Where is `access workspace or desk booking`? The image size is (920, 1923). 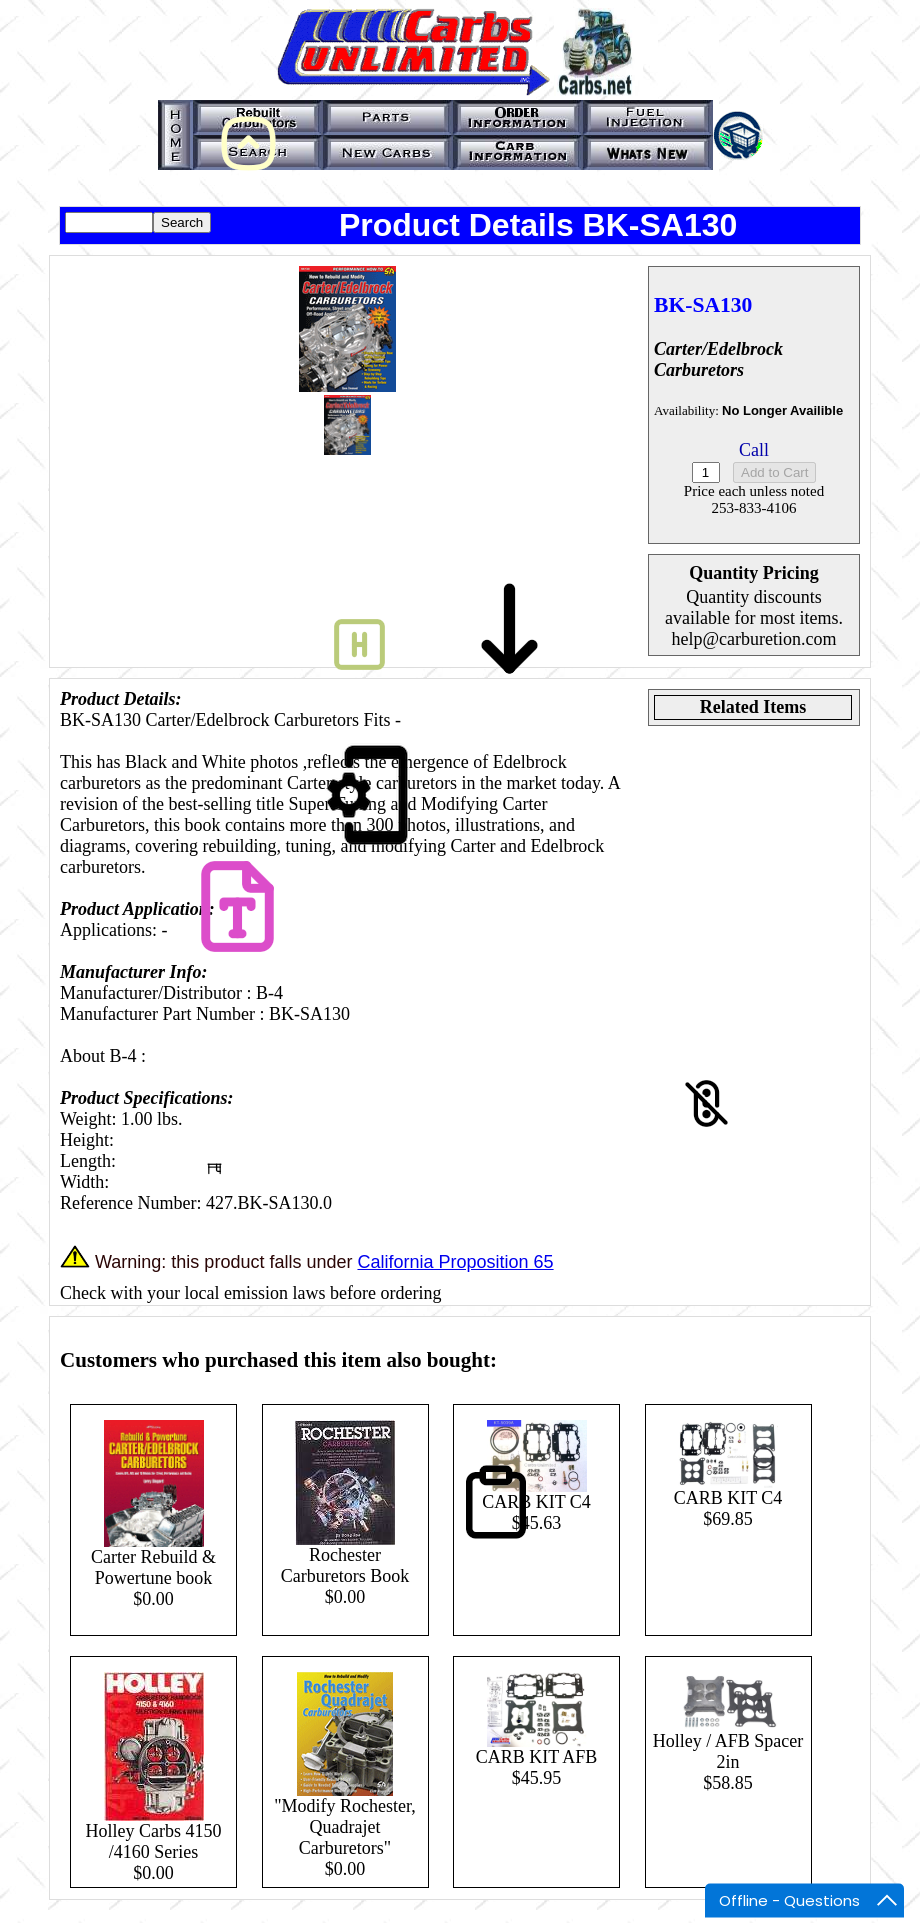 access workspace or desk booking is located at coordinates (214, 1168).